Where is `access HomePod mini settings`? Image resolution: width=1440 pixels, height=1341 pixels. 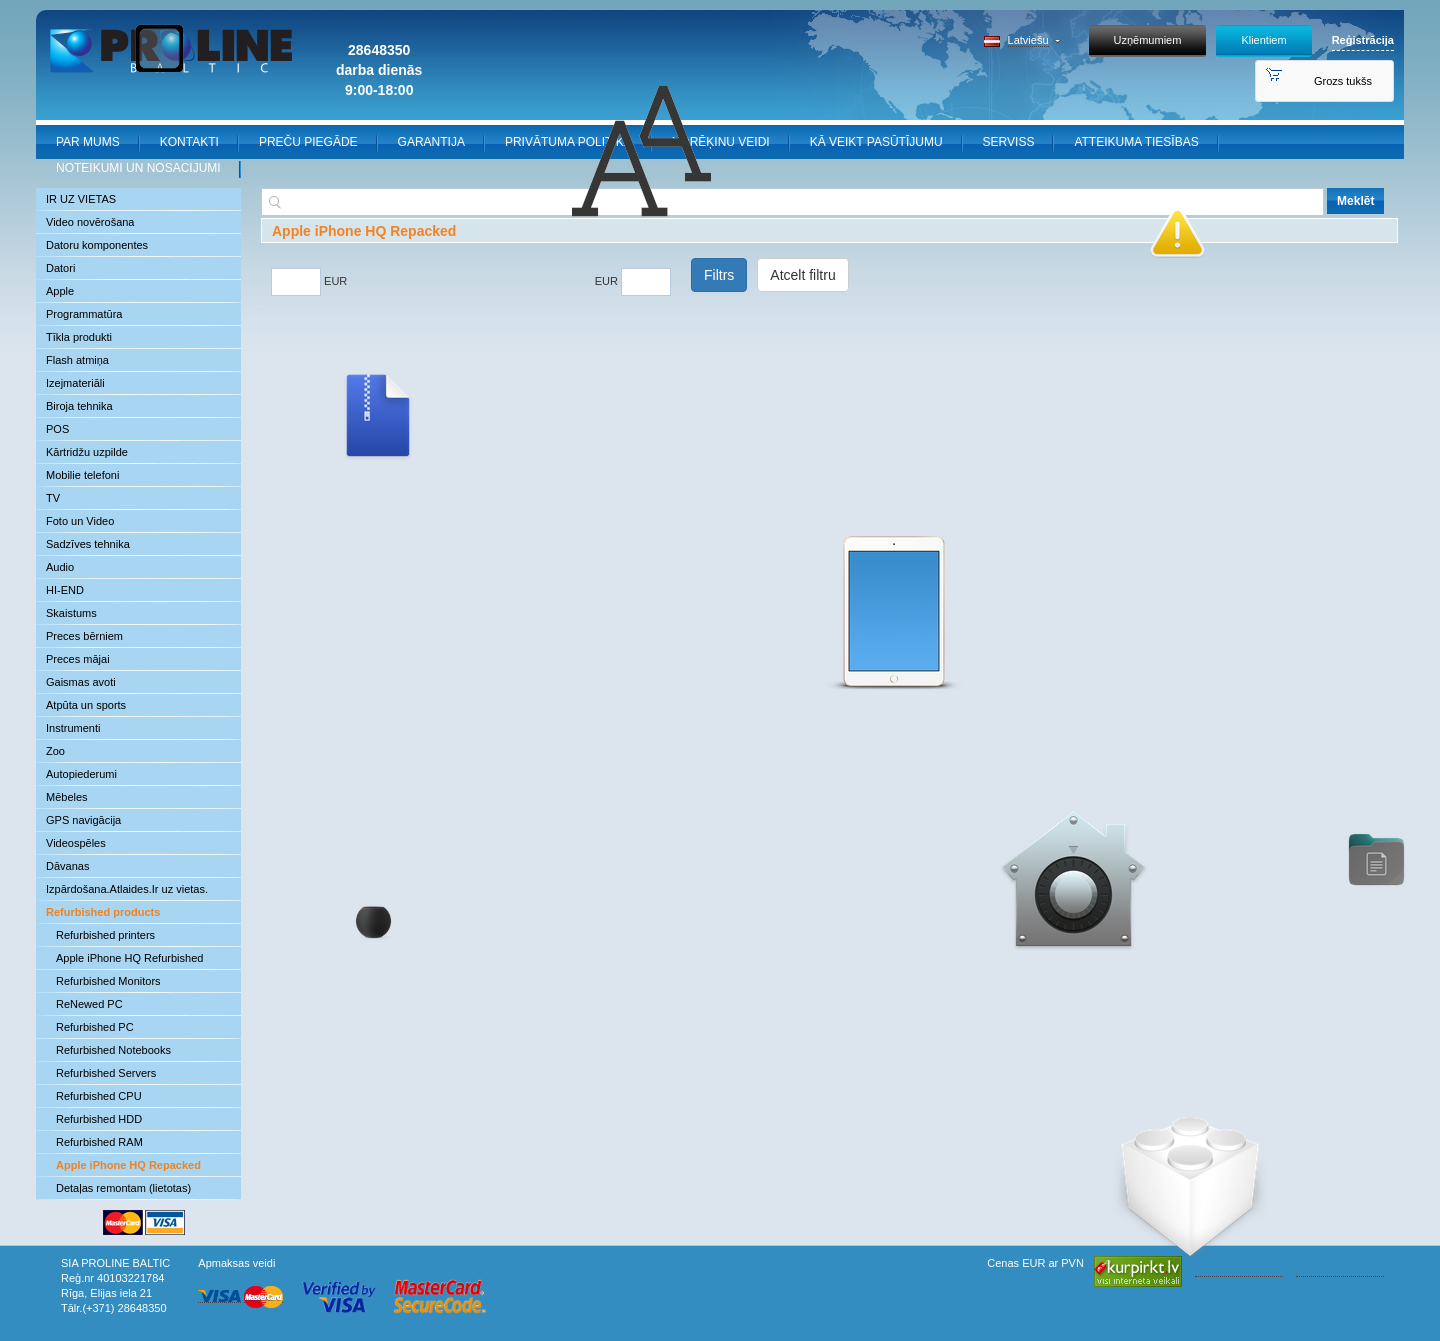 access HomePod mini settings is located at coordinates (373, 925).